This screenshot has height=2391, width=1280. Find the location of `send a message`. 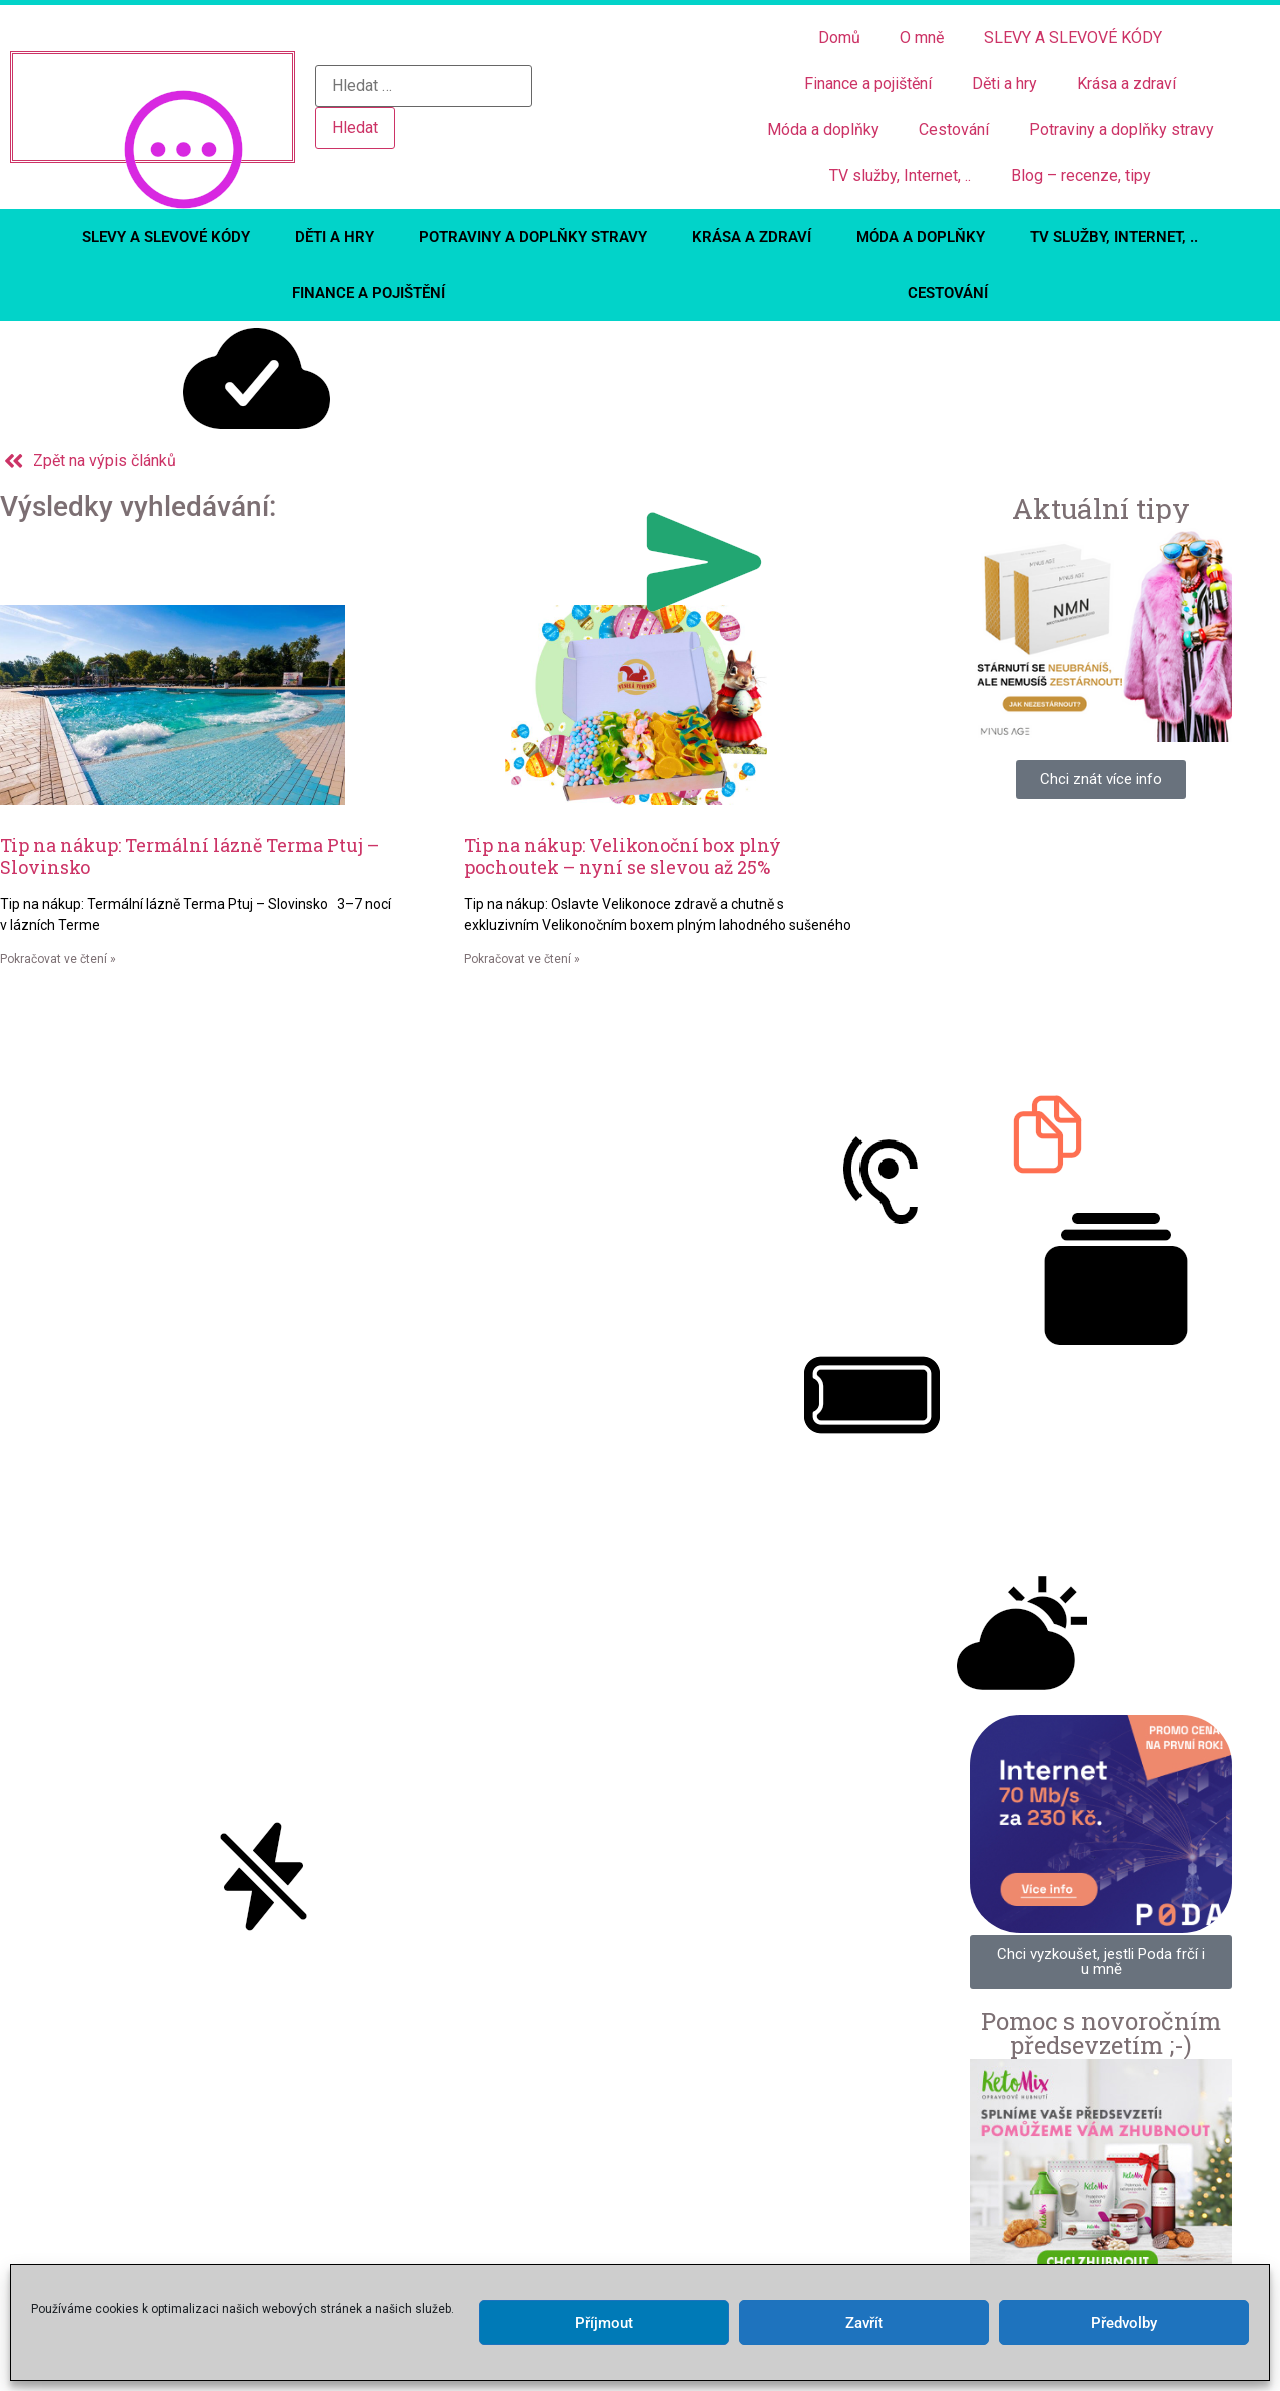

send a message is located at coordinates (704, 562).